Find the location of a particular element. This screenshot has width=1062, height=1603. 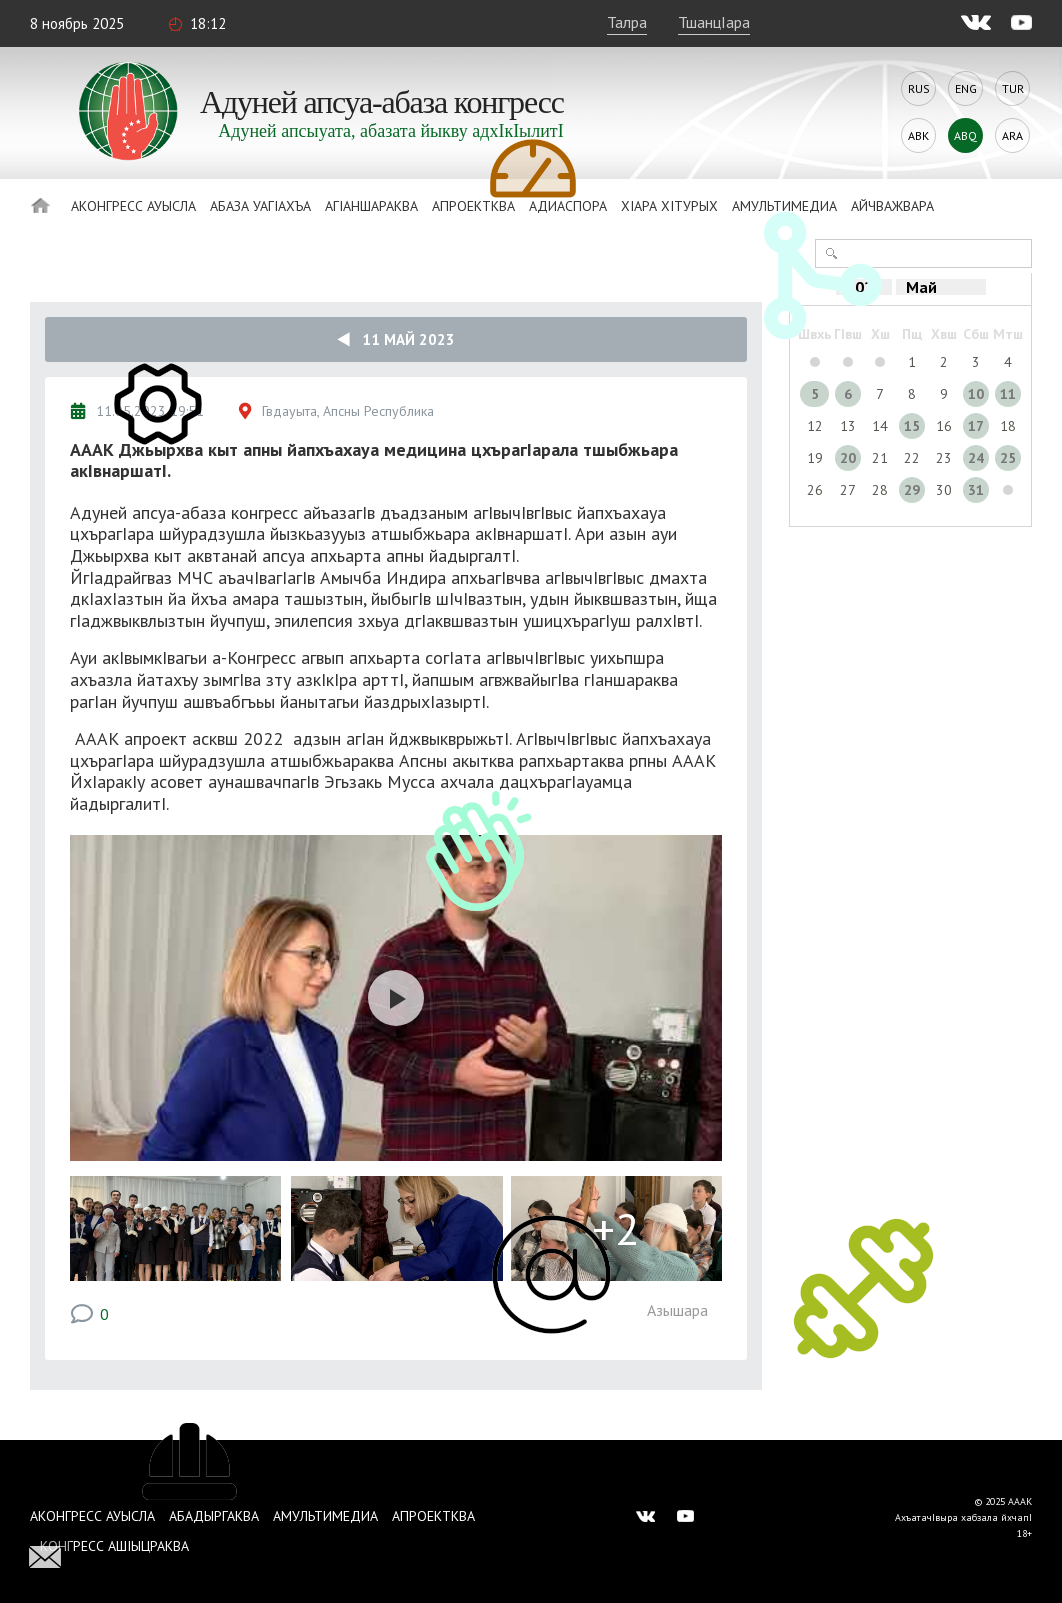

access settings or preferences is located at coordinates (158, 404).